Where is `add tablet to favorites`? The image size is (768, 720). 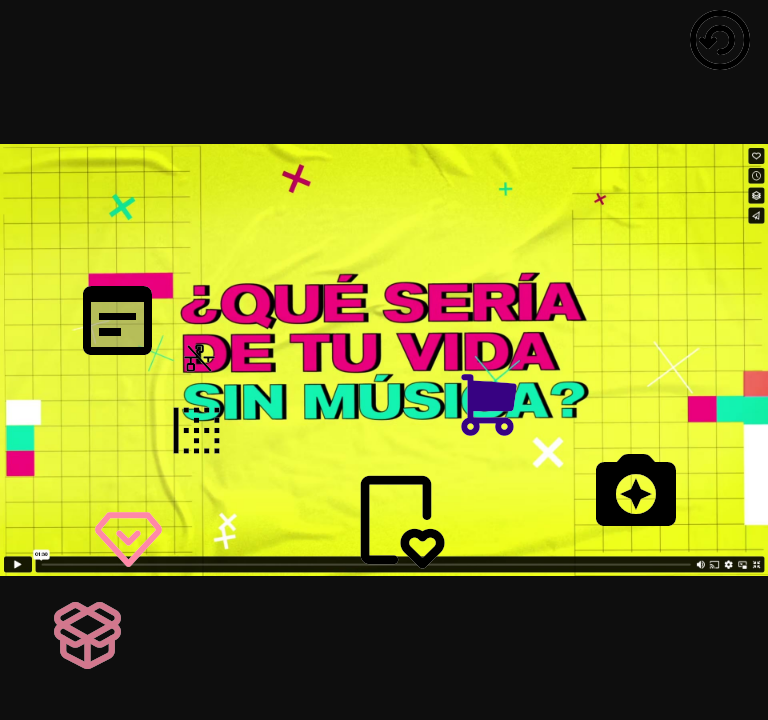 add tablet to favorites is located at coordinates (396, 520).